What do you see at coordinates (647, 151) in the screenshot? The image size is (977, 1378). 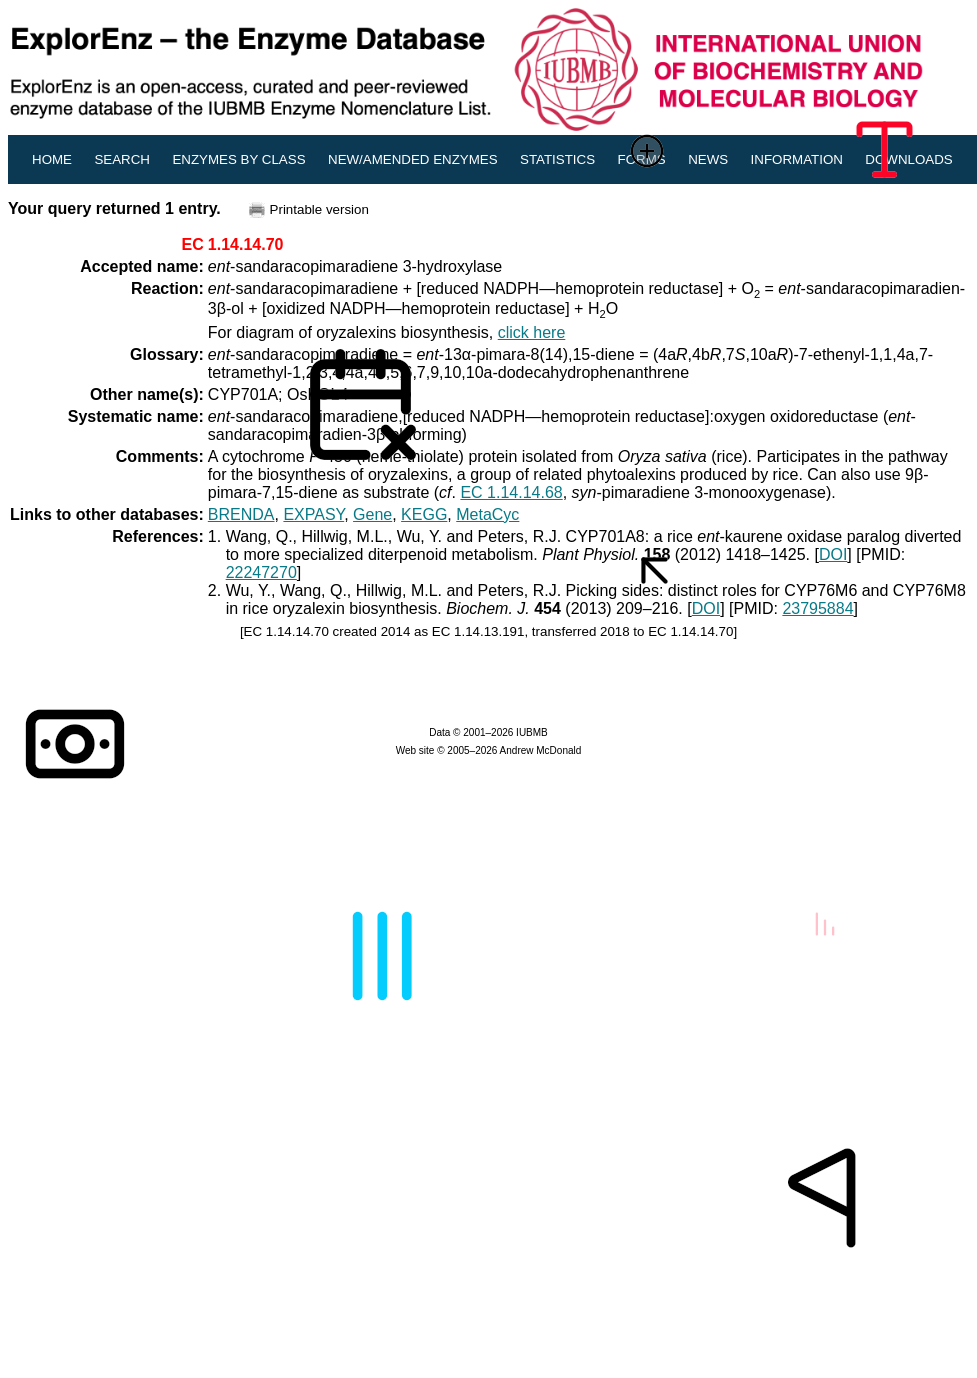 I see `add a new item` at bounding box center [647, 151].